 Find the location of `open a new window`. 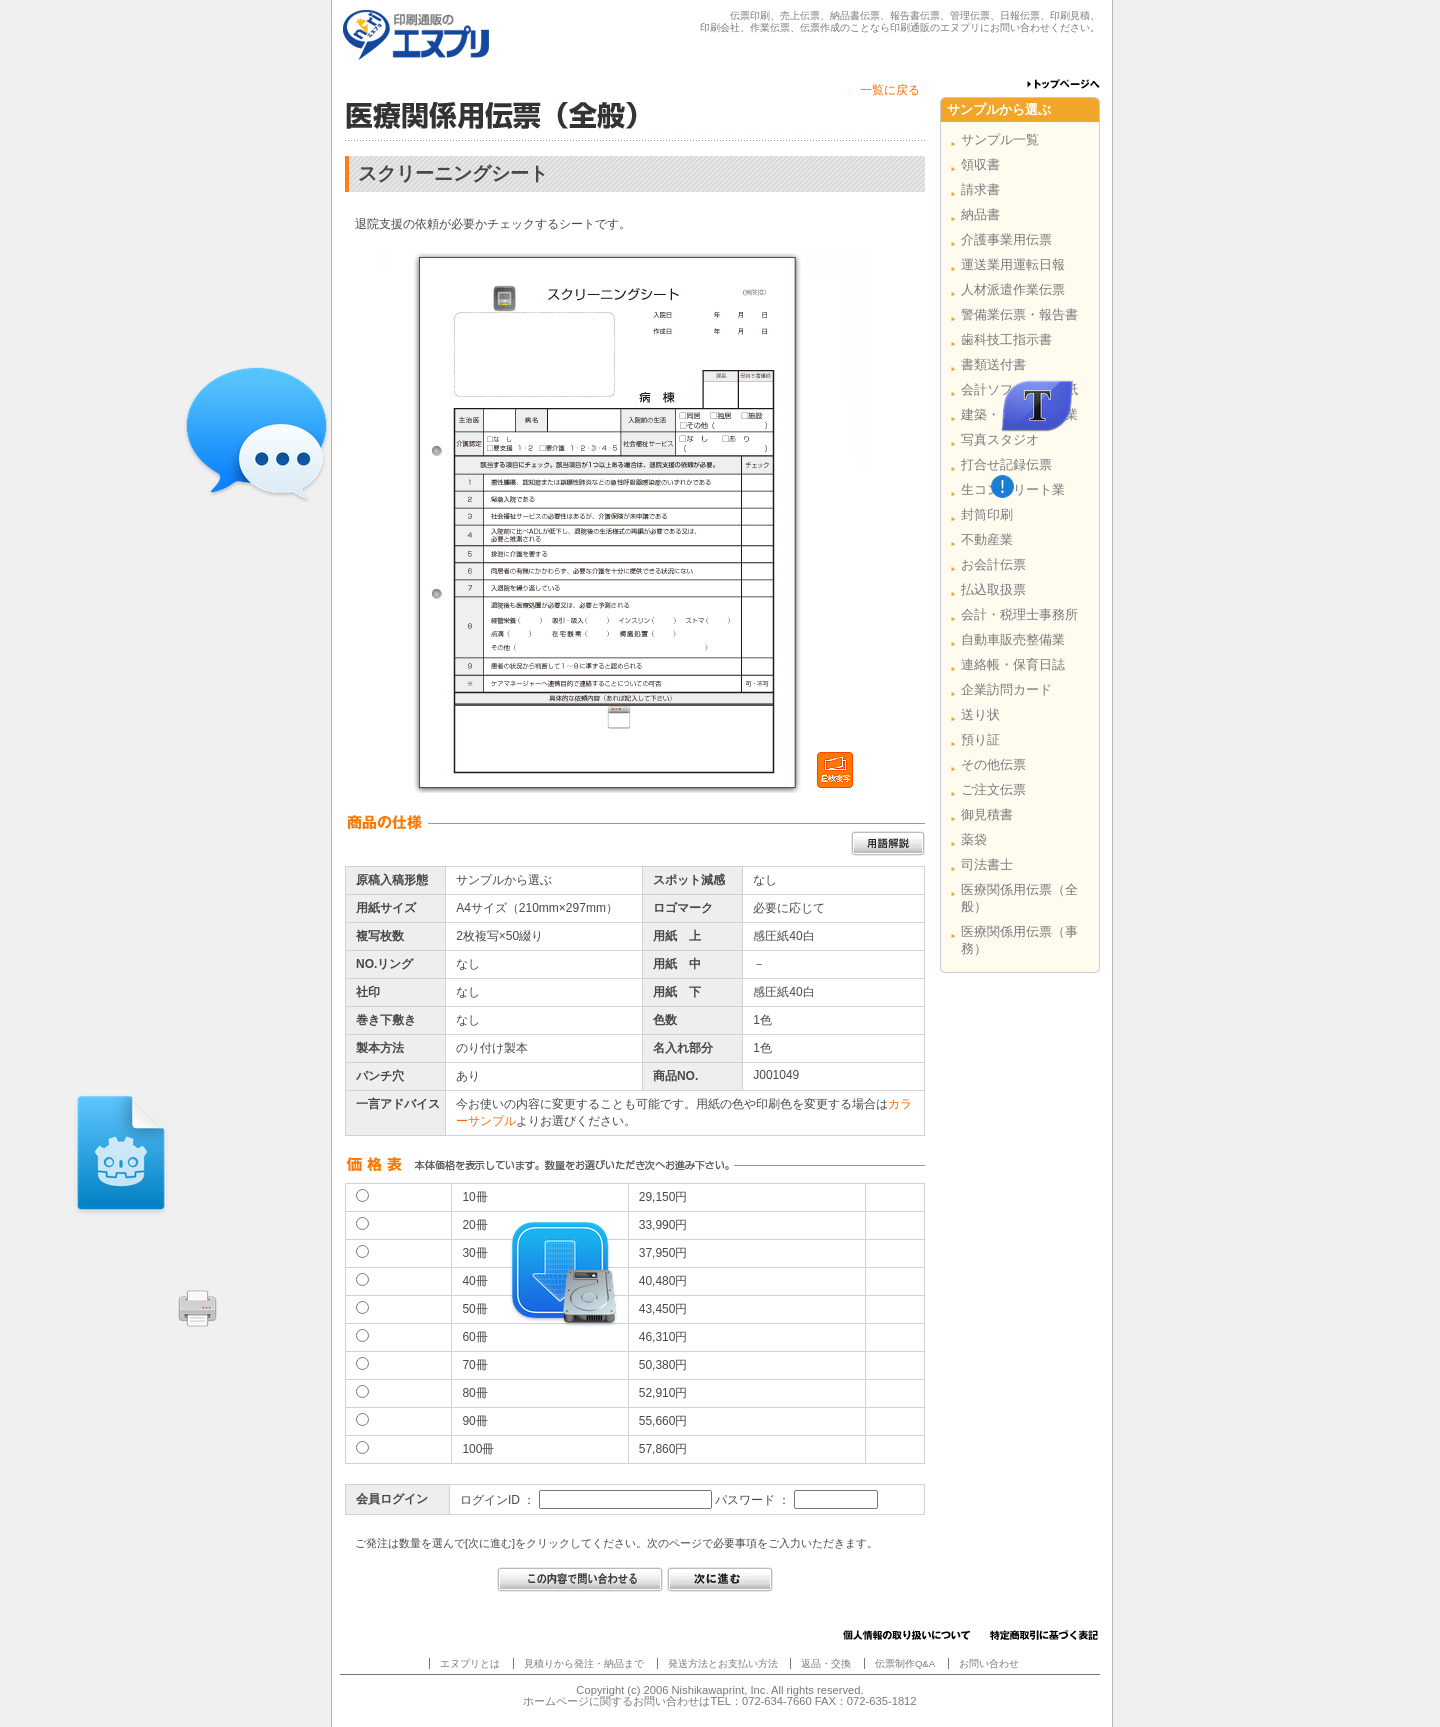

open a new window is located at coordinates (619, 717).